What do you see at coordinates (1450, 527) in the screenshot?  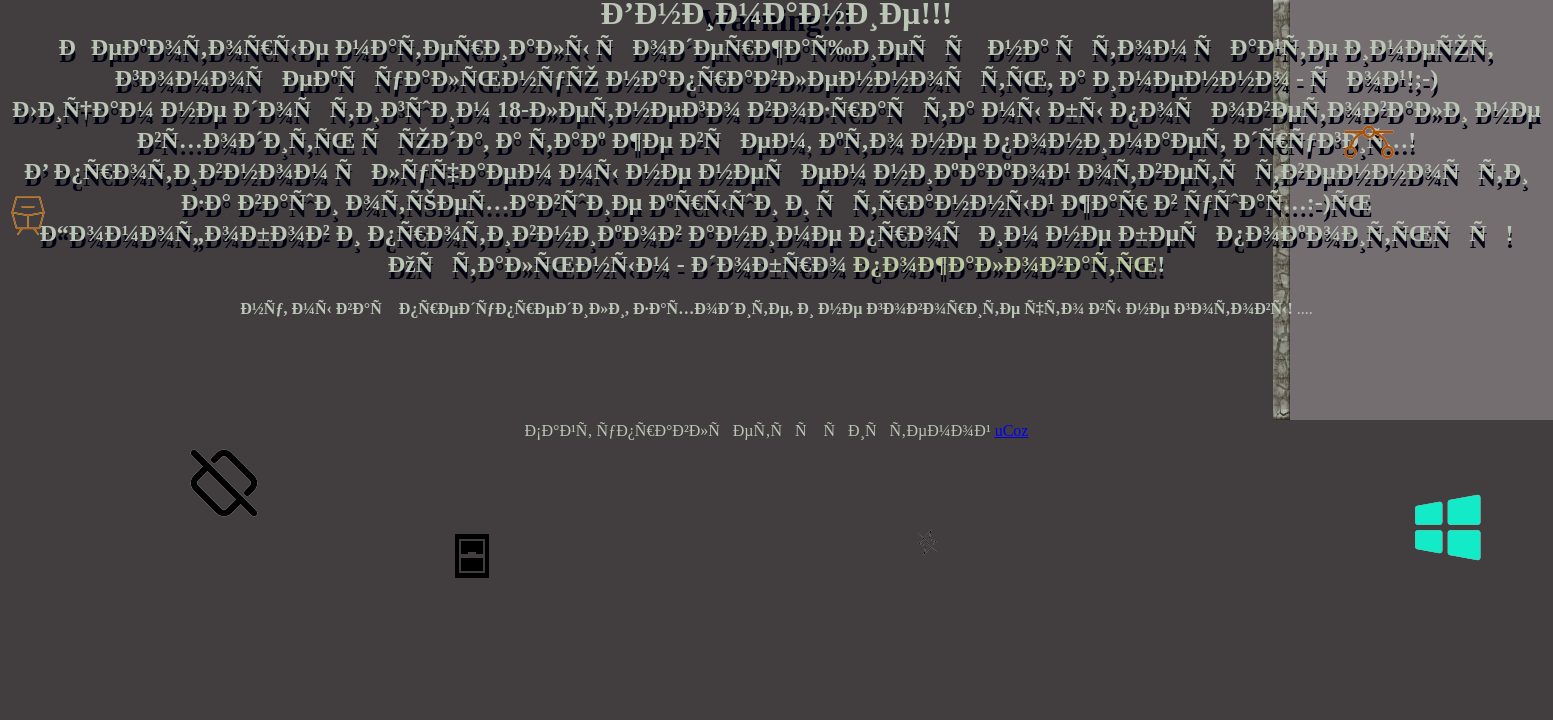 I see `open the Windows start menu` at bounding box center [1450, 527].